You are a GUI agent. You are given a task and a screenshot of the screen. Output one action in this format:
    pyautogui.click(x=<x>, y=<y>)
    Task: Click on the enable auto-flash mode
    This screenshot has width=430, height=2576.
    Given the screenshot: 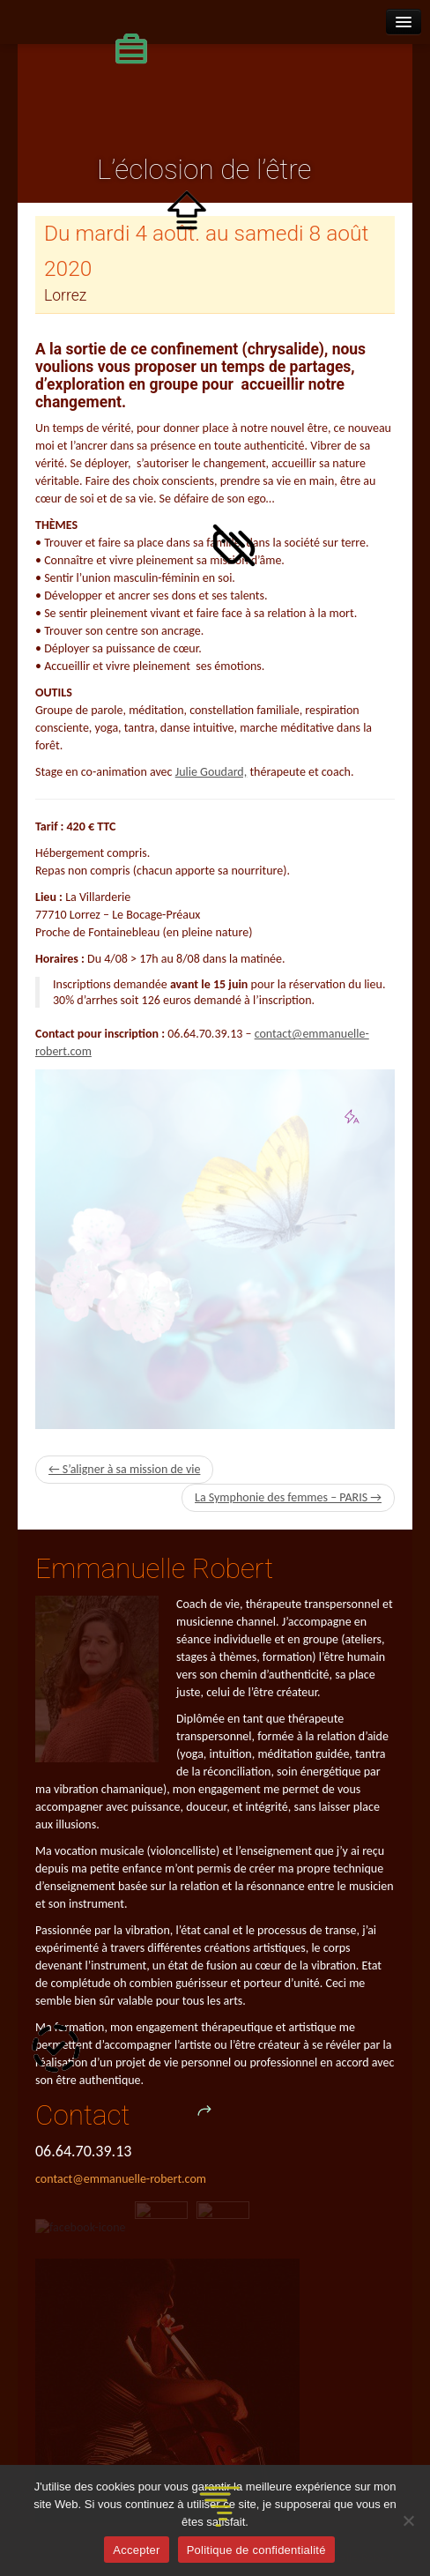 What is the action you would take?
    pyautogui.click(x=352, y=1117)
    